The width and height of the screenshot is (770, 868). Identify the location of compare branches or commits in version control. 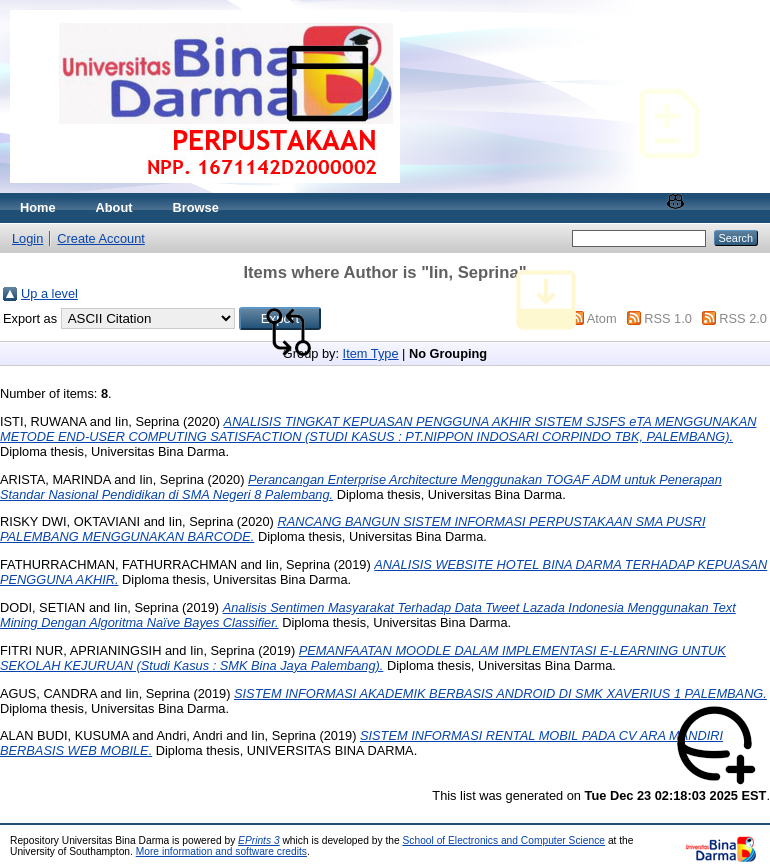
(288, 330).